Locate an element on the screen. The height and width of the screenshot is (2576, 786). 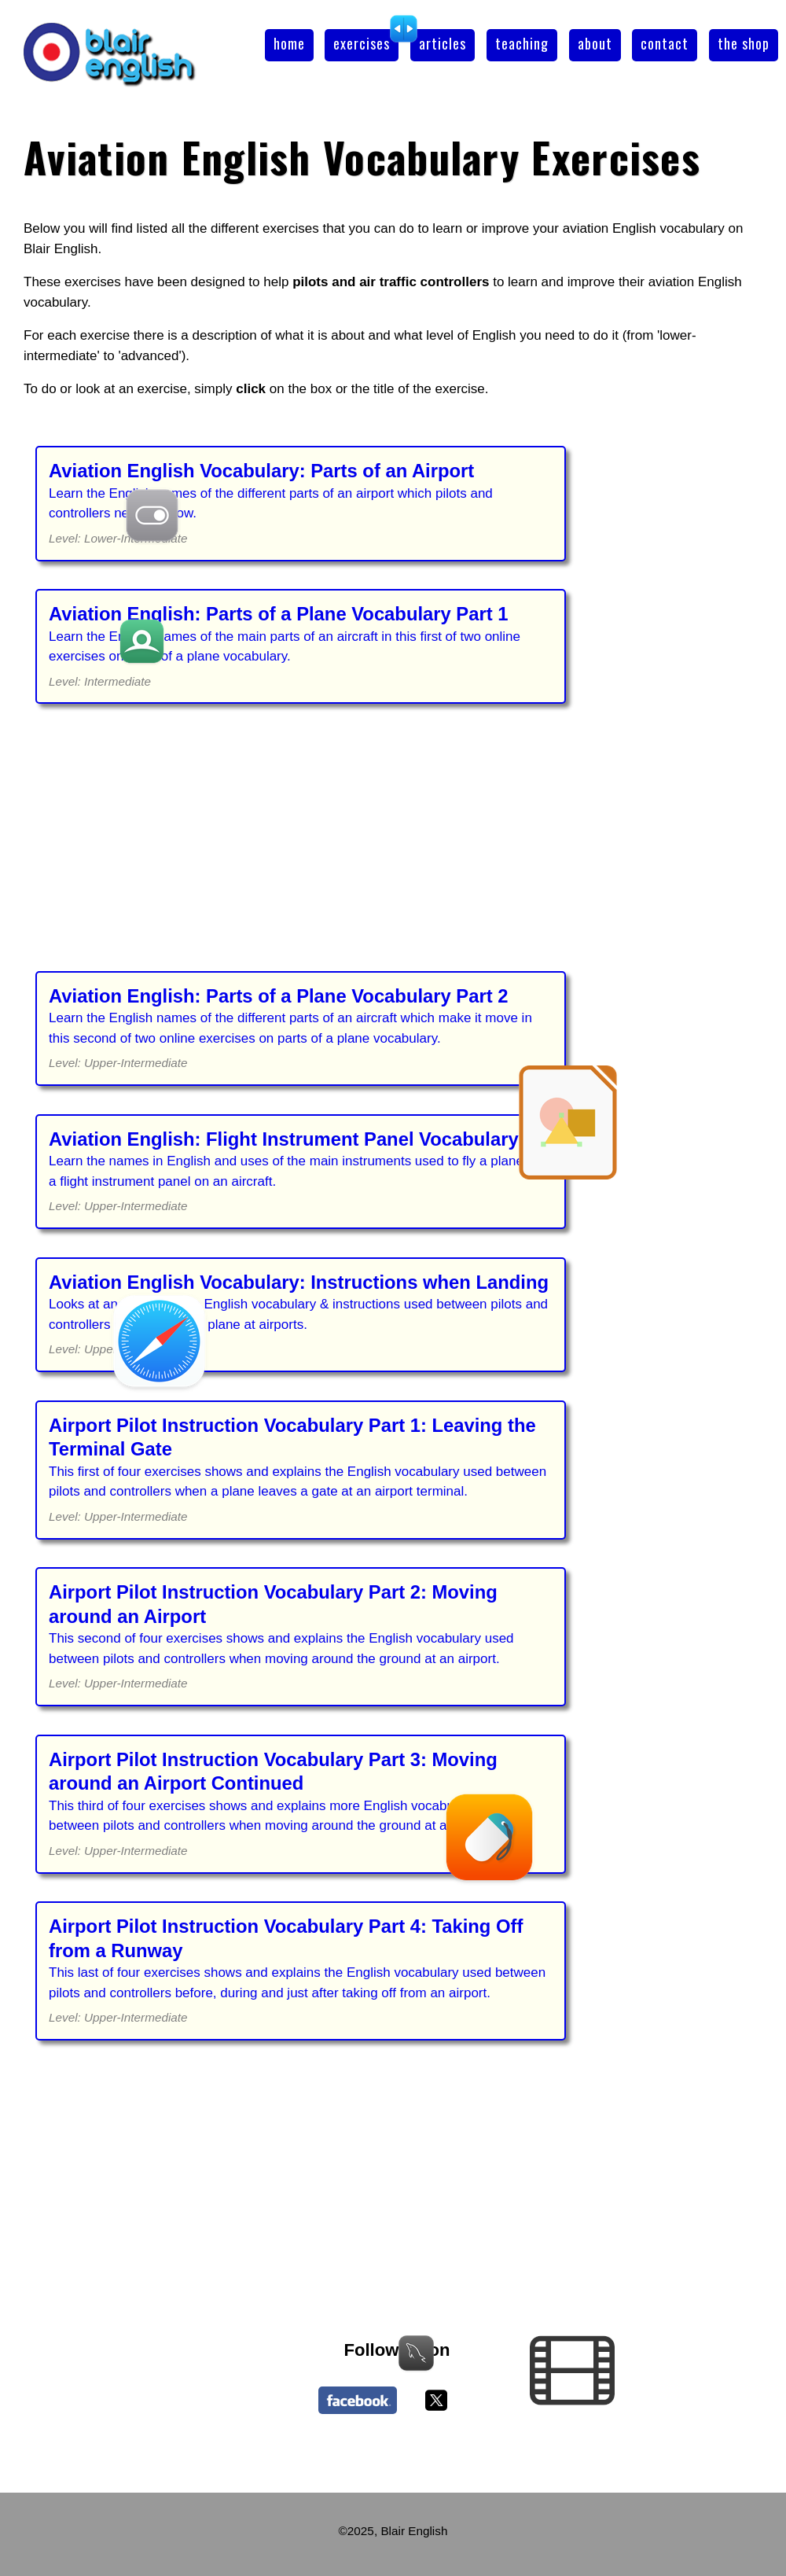
open kid3 audio tag editor is located at coordinates (489, 1837).